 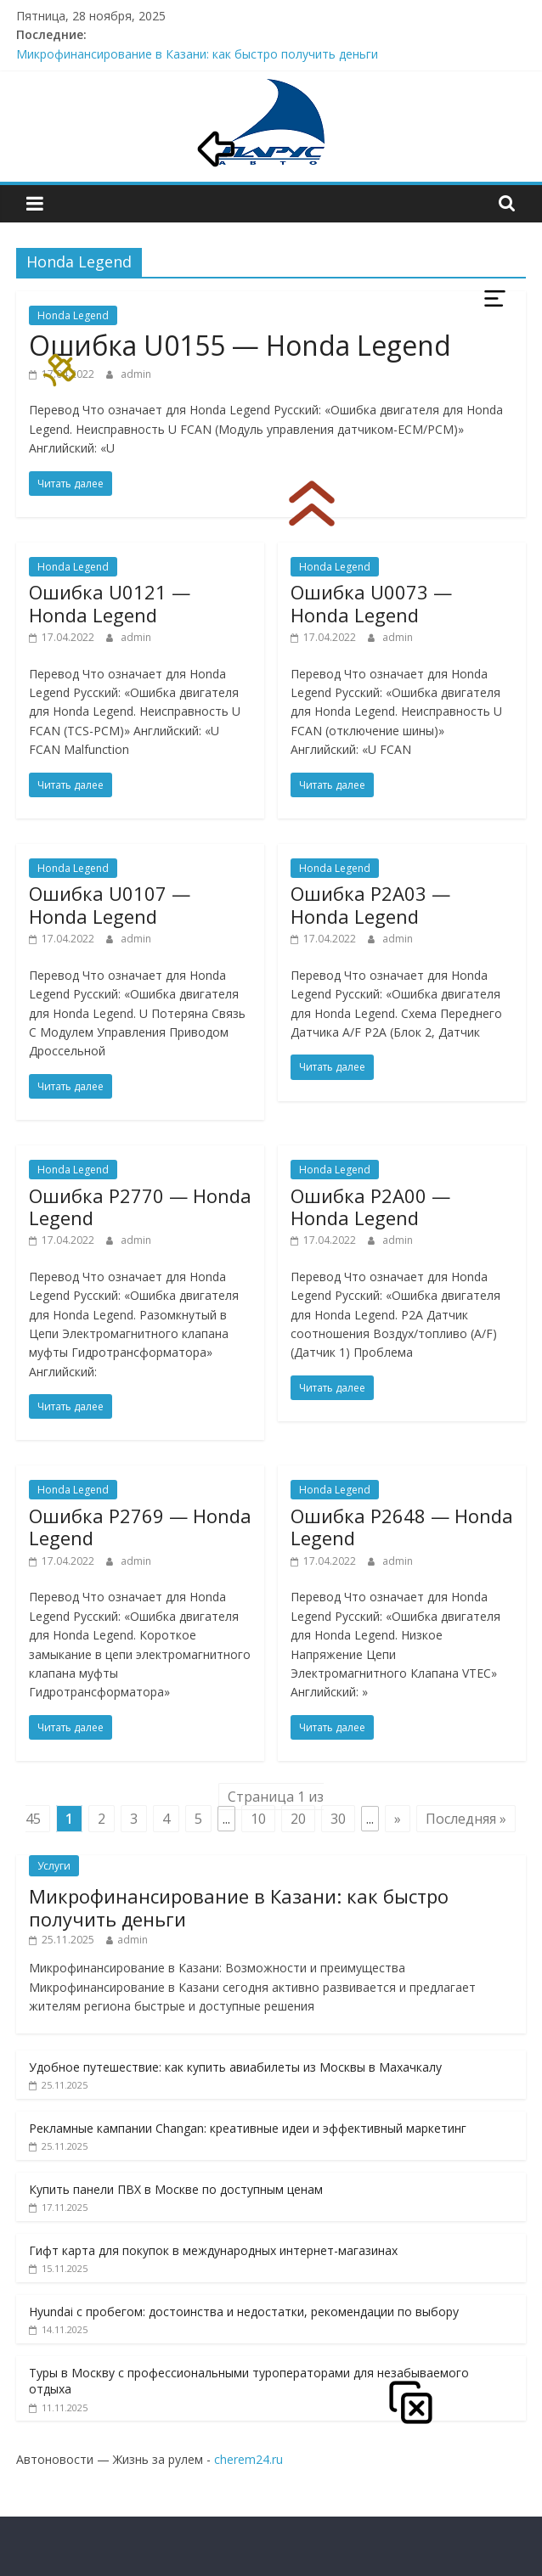 What do you see at coordinates (494, 298) in the screenshot?
I see `align text to the left` at bounding box center [494, 298].